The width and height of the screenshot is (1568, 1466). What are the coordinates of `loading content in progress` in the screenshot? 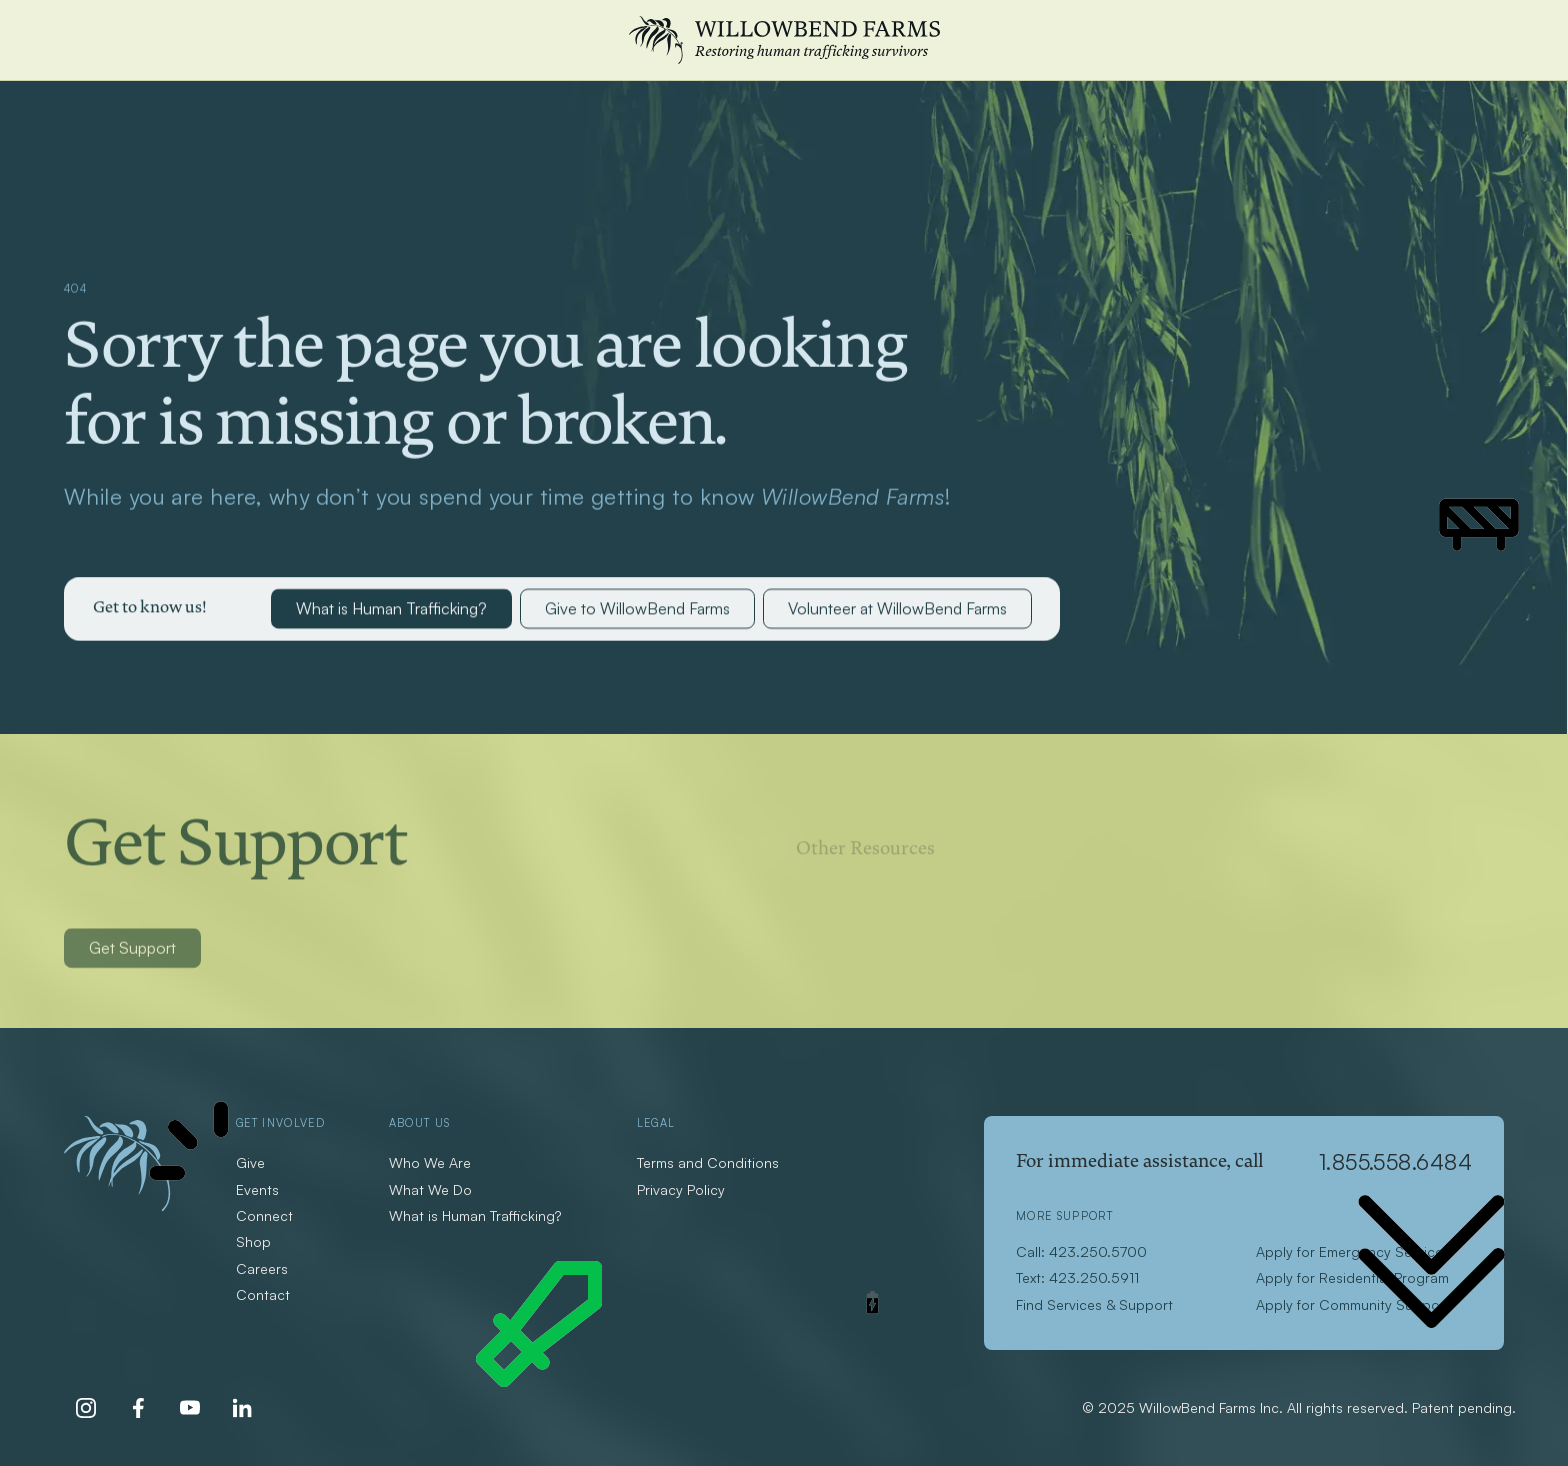 It's located at (221, 1173).